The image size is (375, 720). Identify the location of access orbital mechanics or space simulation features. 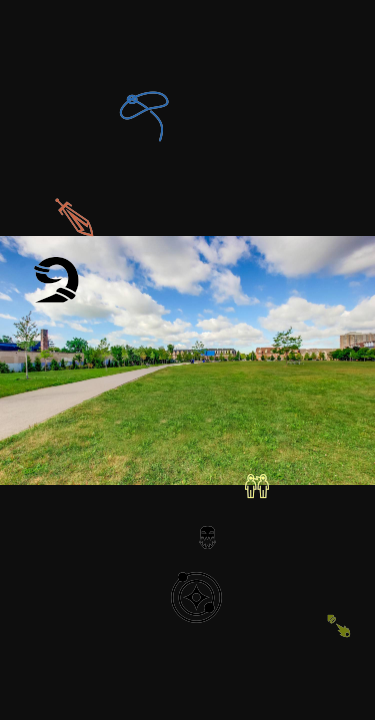
(196, 597).